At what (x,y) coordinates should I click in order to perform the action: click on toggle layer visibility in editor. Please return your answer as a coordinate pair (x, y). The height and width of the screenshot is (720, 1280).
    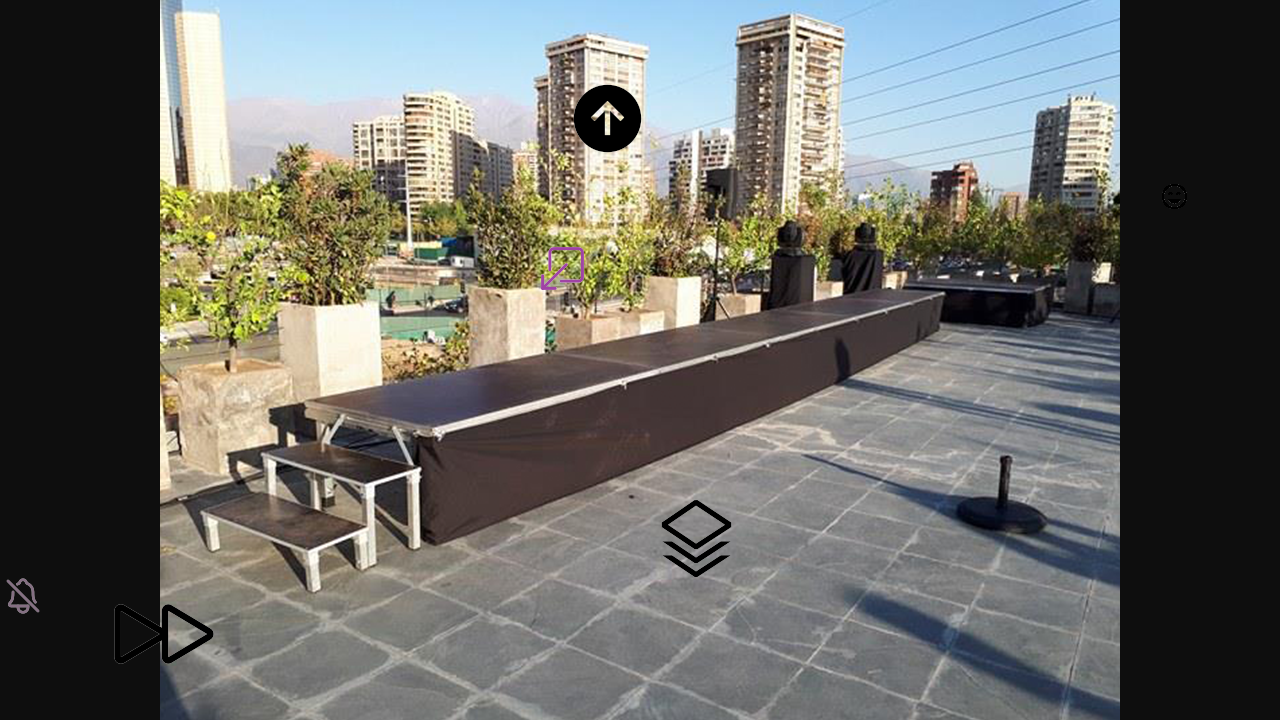
    Looking at the image, I should click on (696, 538).